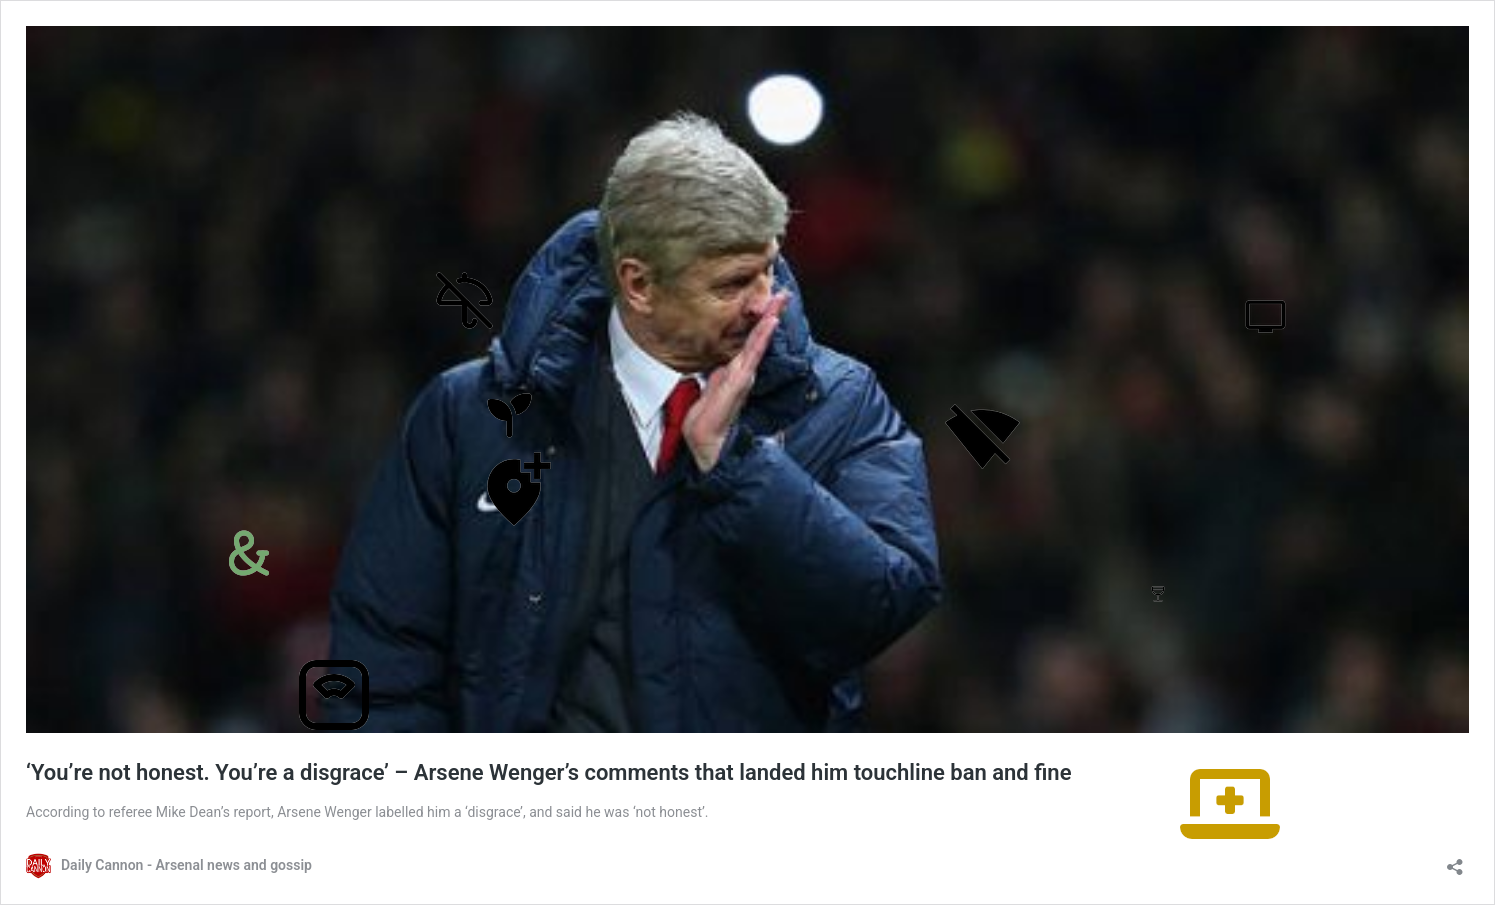  Describe the element at coordinates (464, 300) in the screenshot. I see `indicates weather protection is disabled` at that location.